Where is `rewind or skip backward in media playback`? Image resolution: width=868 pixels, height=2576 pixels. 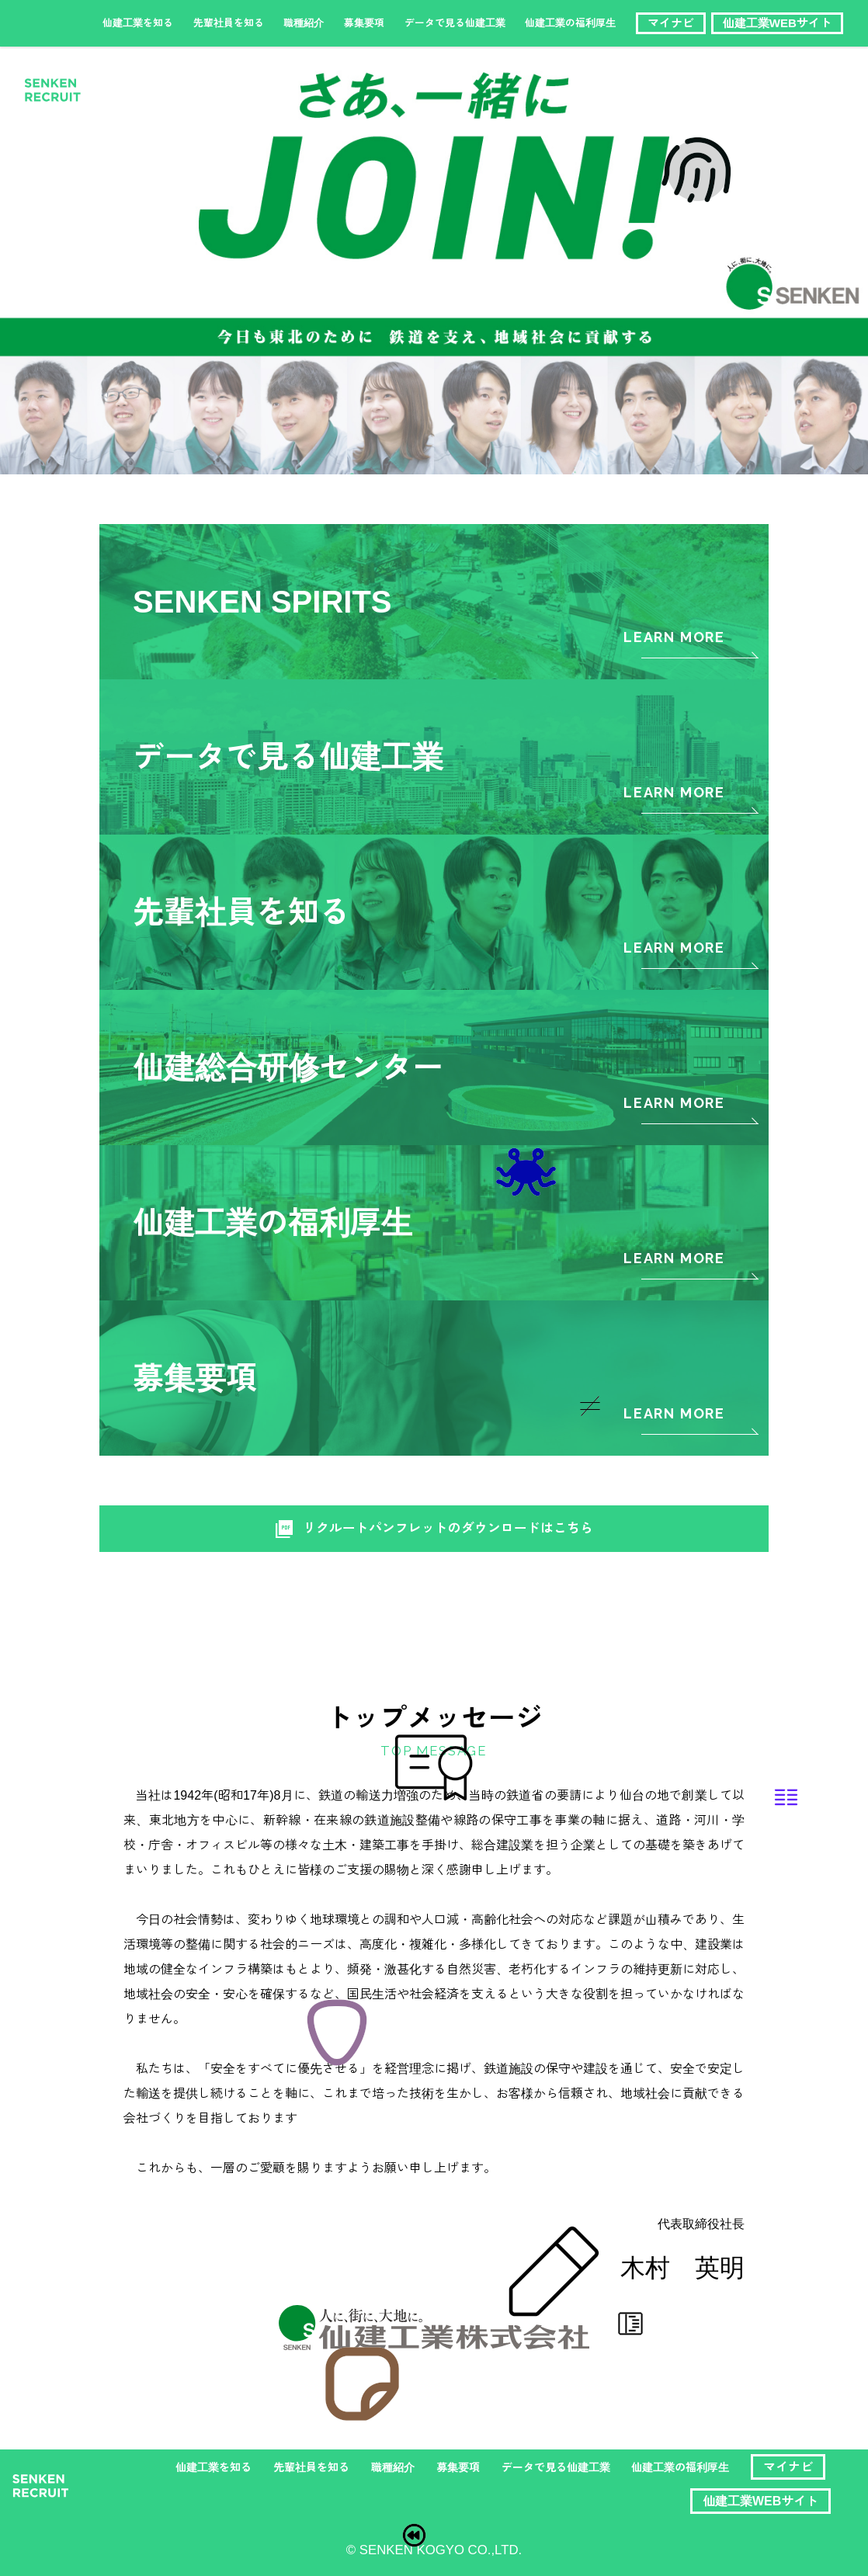 rewind or skip backward in media playback is located at coordinates (414, 2535).